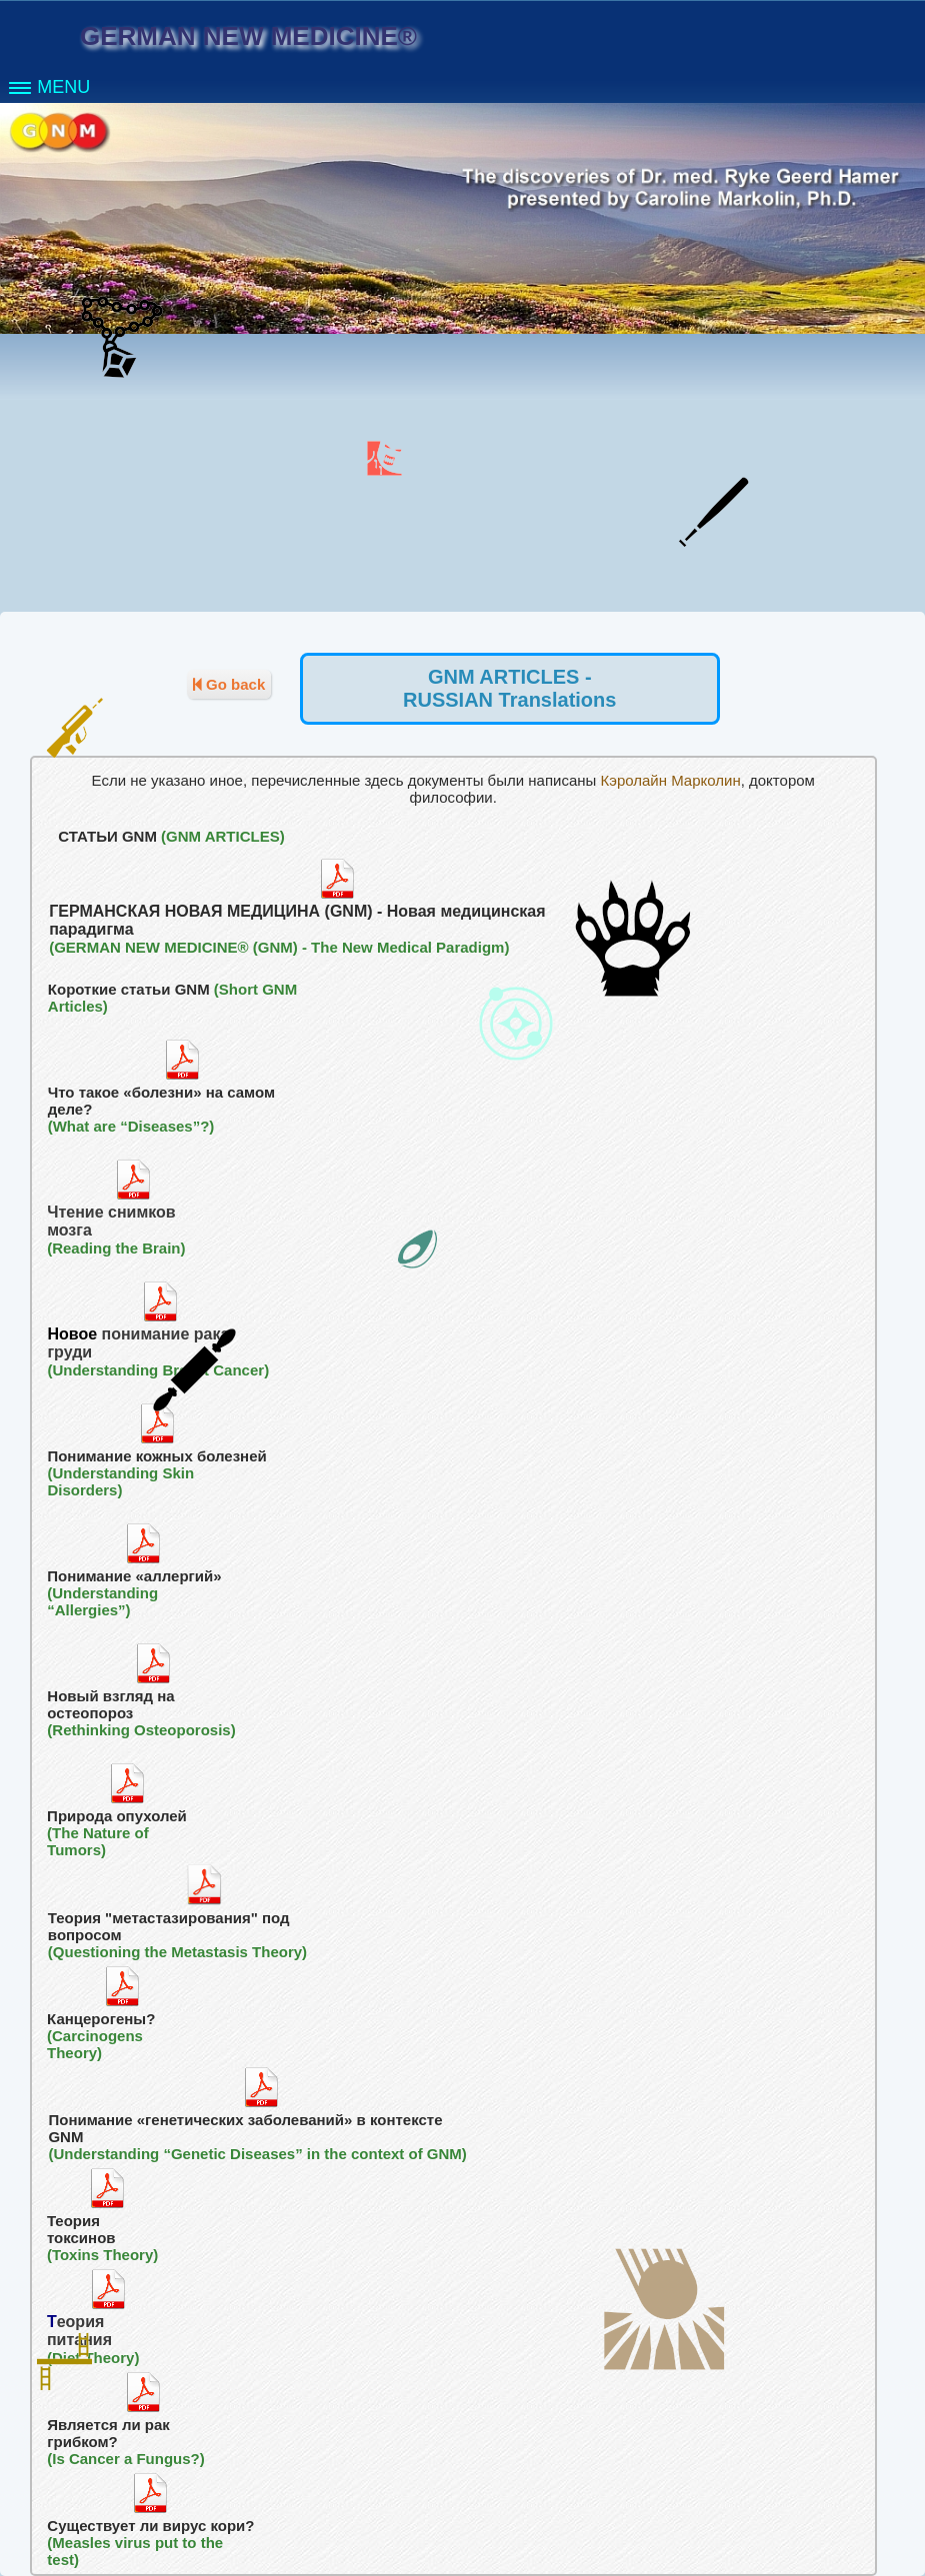 Image resolution: width=925 pixels, height=2576 pixels. I want to click on view equipped jewelry or accessories, so click(122, 337).